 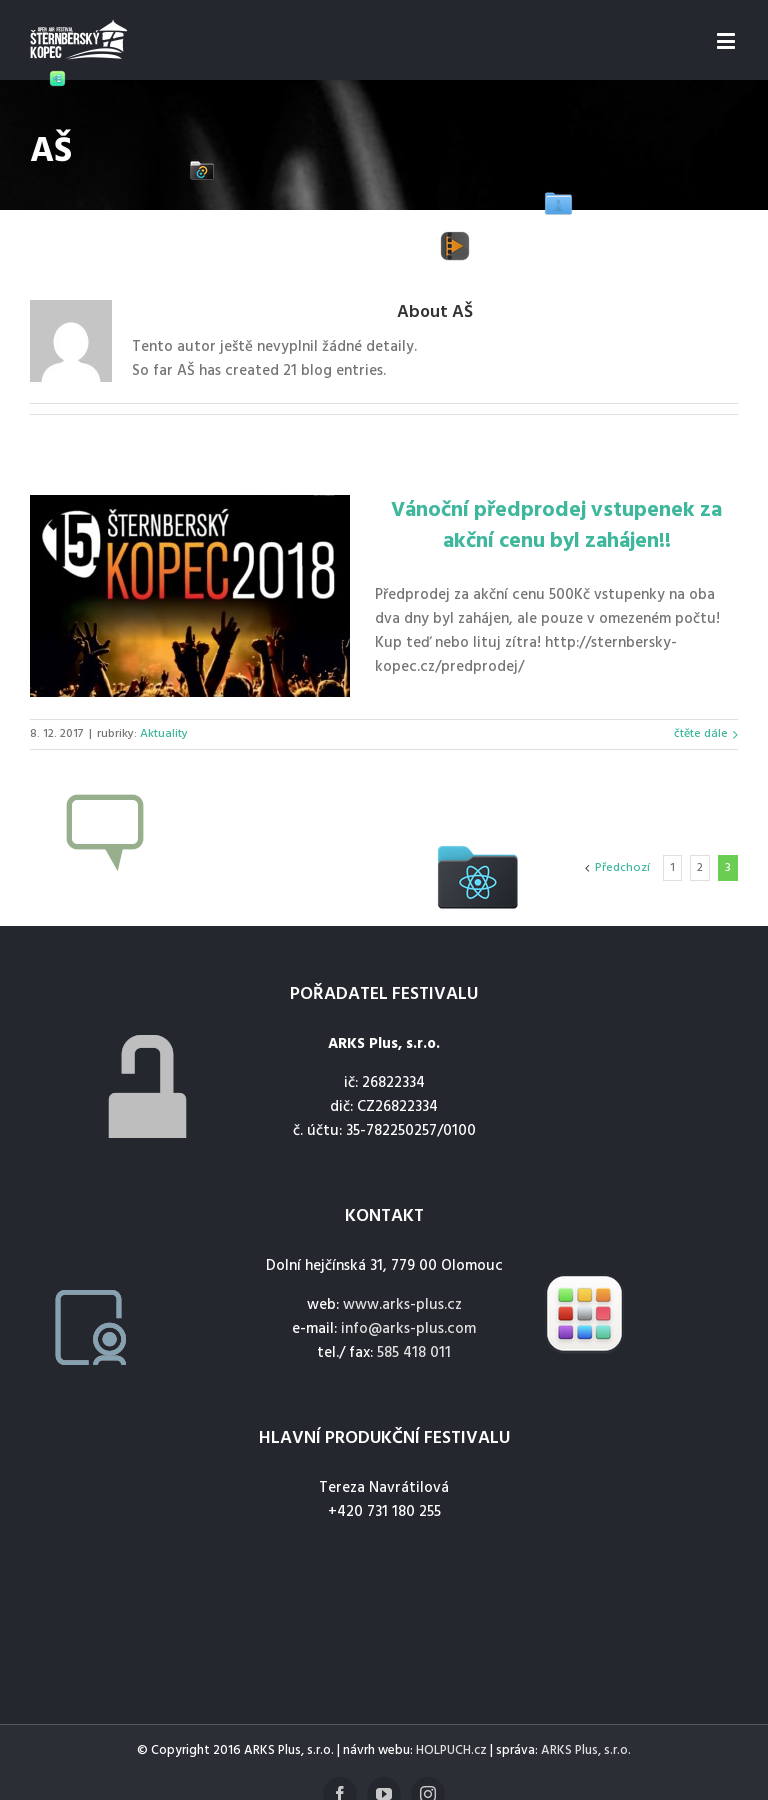 What do you see at coordinates (477, 879) in the screenshot?
I see `open react project folder` at bounding box center [477, 879].